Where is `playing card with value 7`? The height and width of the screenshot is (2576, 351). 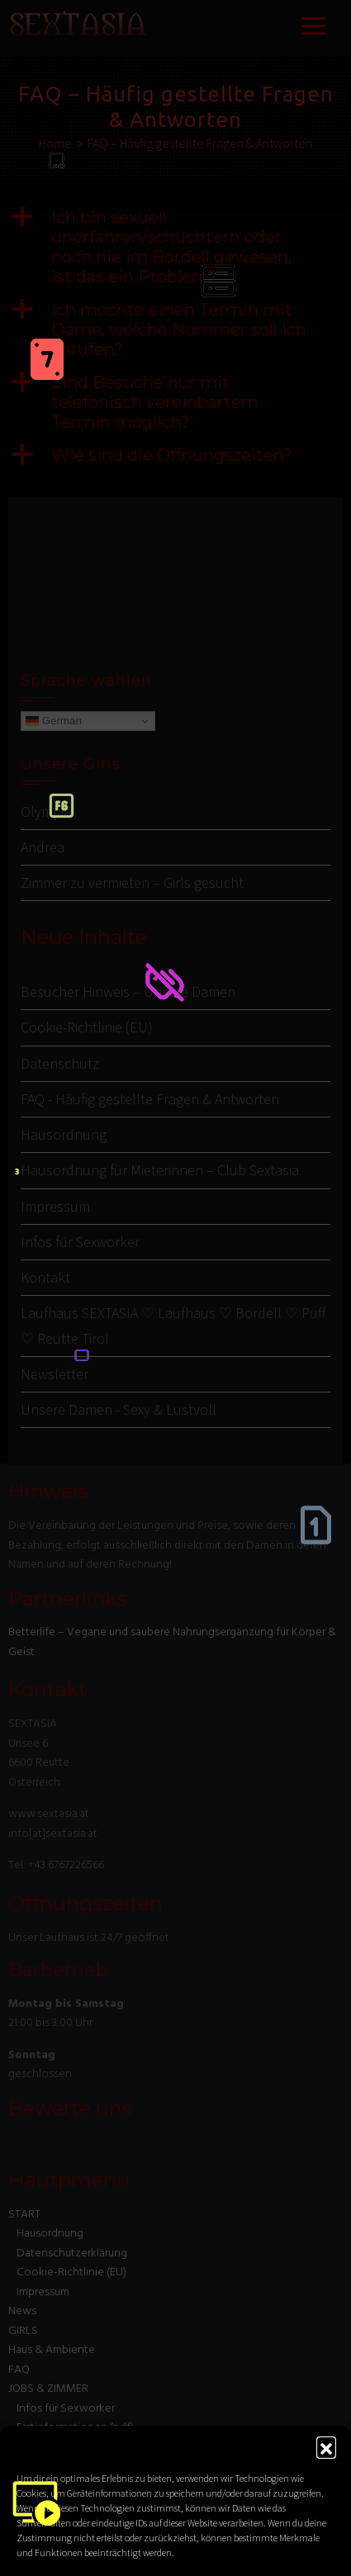 playing card with value 7 is located at coordinates (47, 359).